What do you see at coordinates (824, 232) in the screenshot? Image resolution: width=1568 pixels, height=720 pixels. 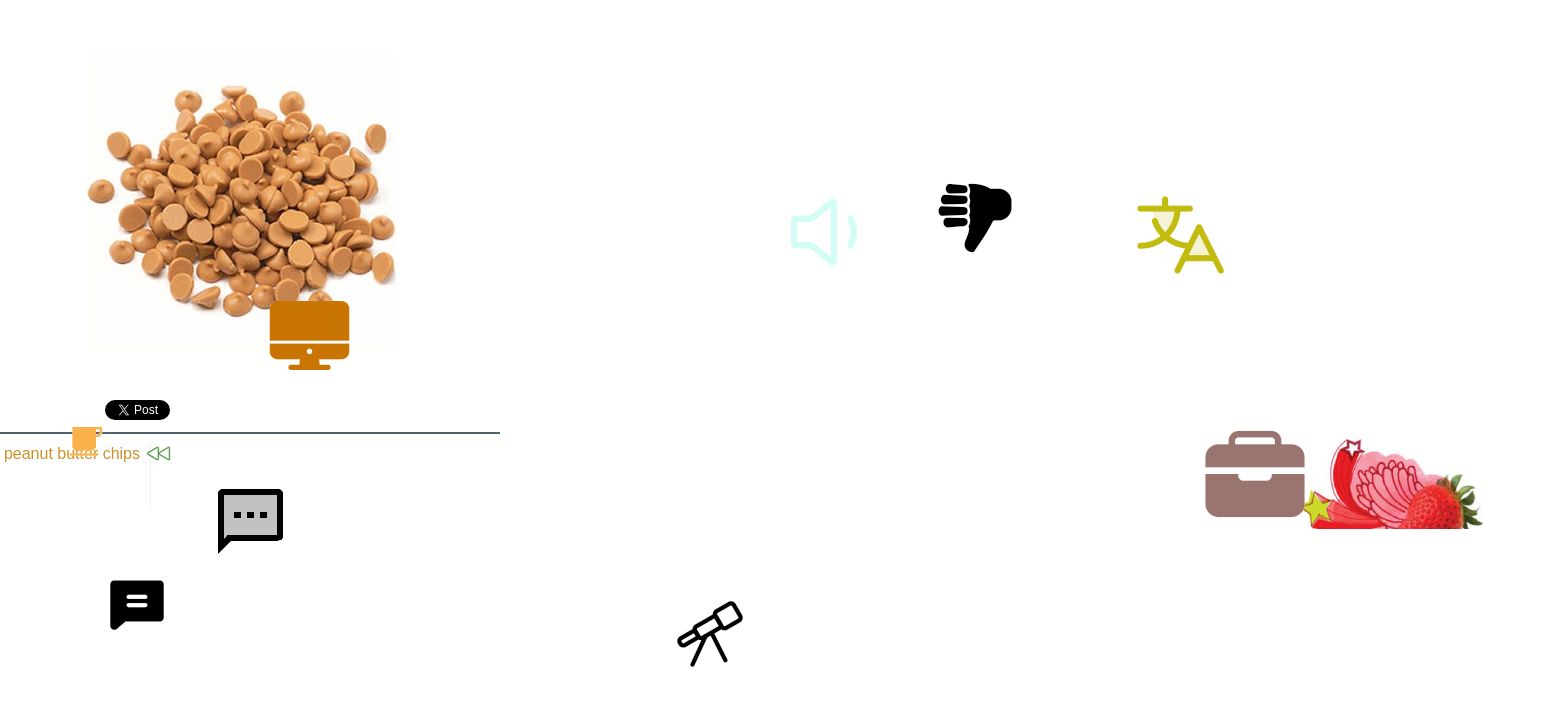 I see `adjust audio to low volume level` at bounding box center [824, 232].